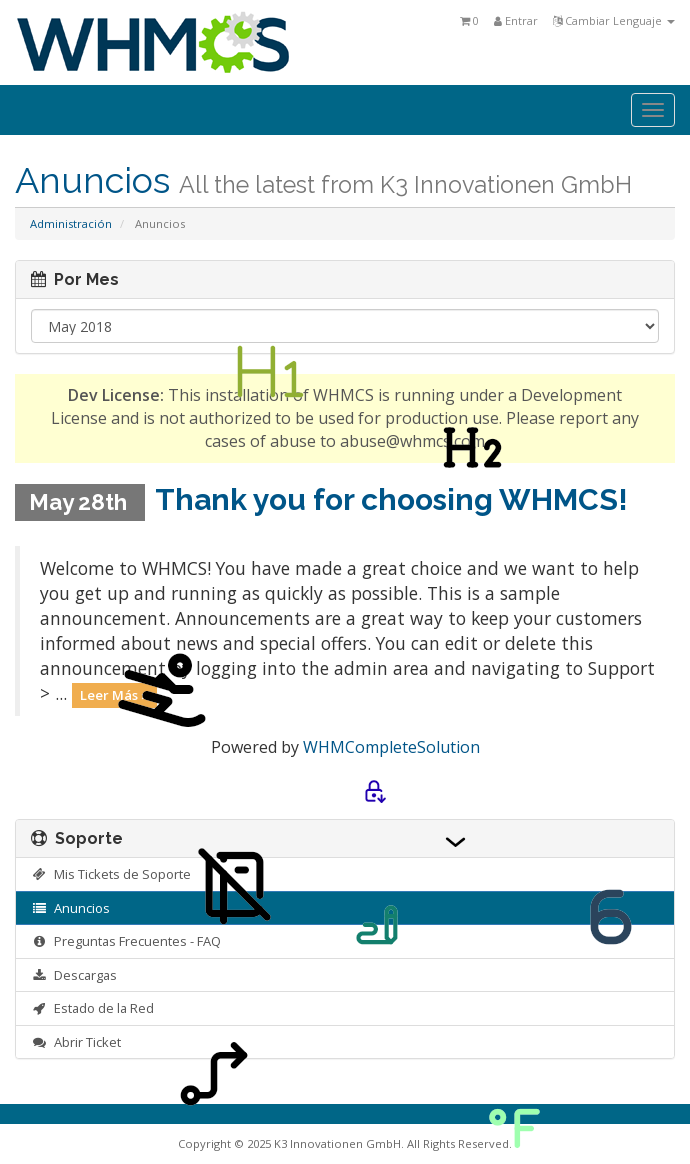  I want to click on download secure or encrypted content, so click(374, 791).